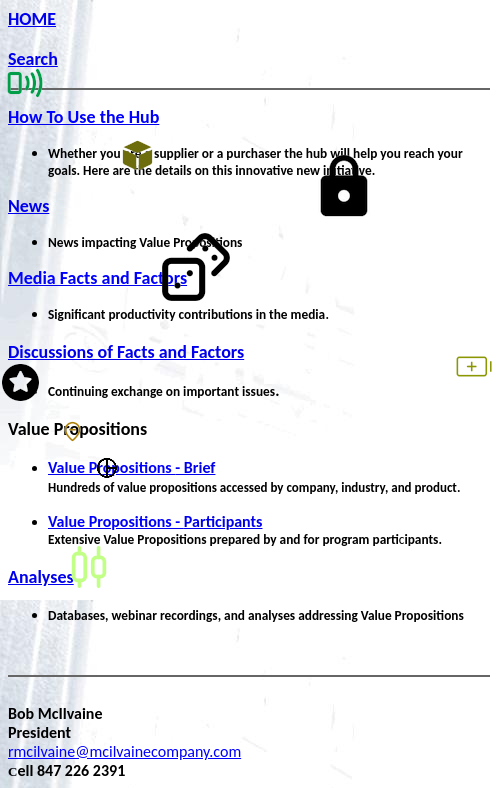 The image size is (498, 788). What do you see at coordinates (107, 468) in the screenshot?
I see `view data breakdown or statistics` at bounding box center [107, 468].